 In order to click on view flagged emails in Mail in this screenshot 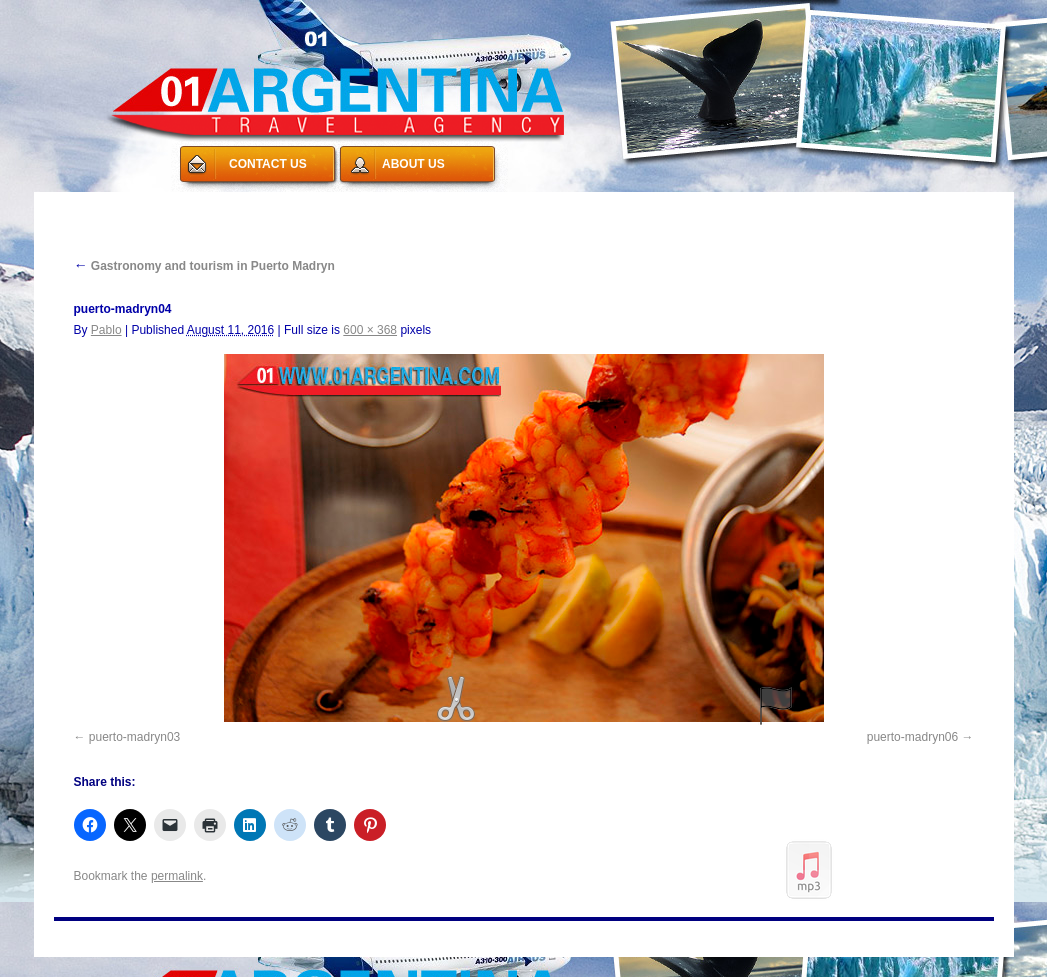, I will do `click(776, 706)`.